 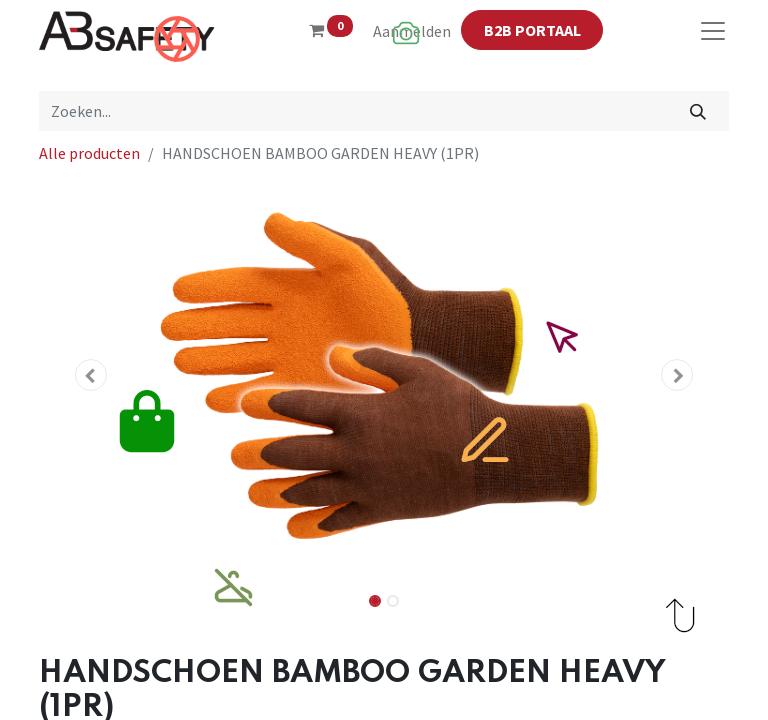 What do you see at coordinates (406, 33) in the screenshot?
I see `take a photo` at bounding box center [406, 33].